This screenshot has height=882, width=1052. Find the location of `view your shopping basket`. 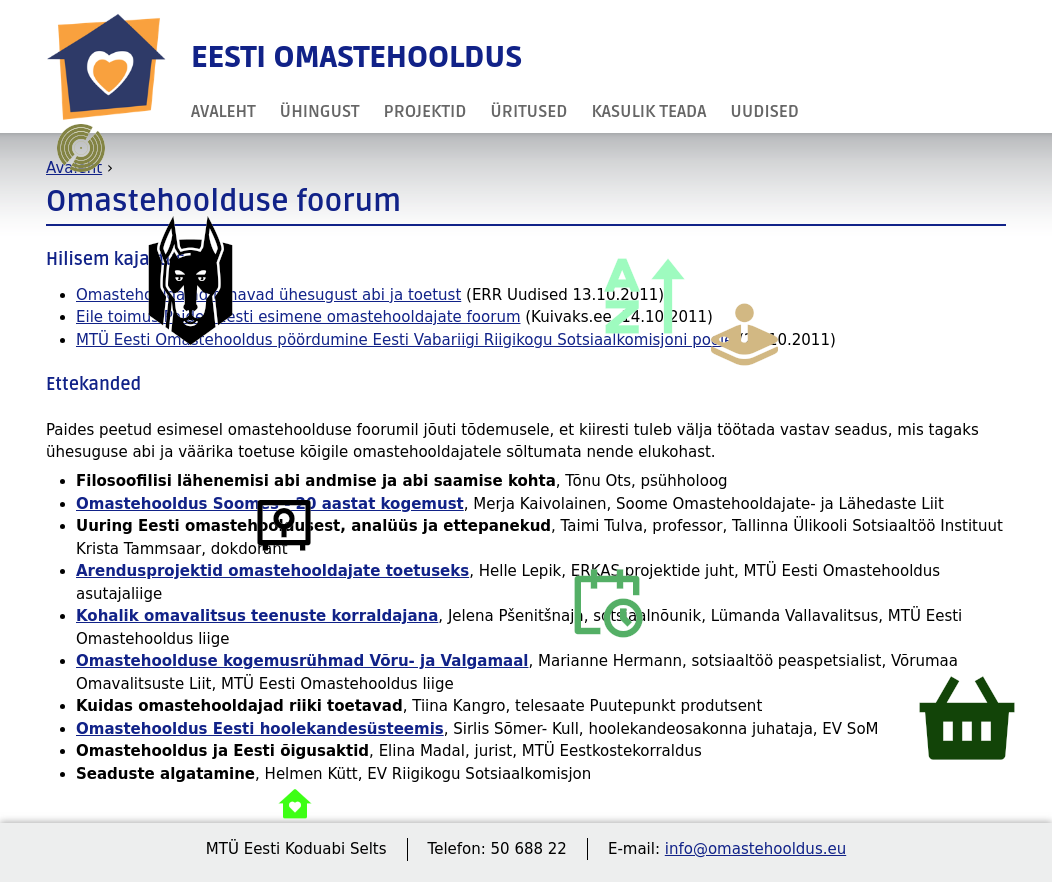

view your shopping basket is located at coordinates (967, 717).